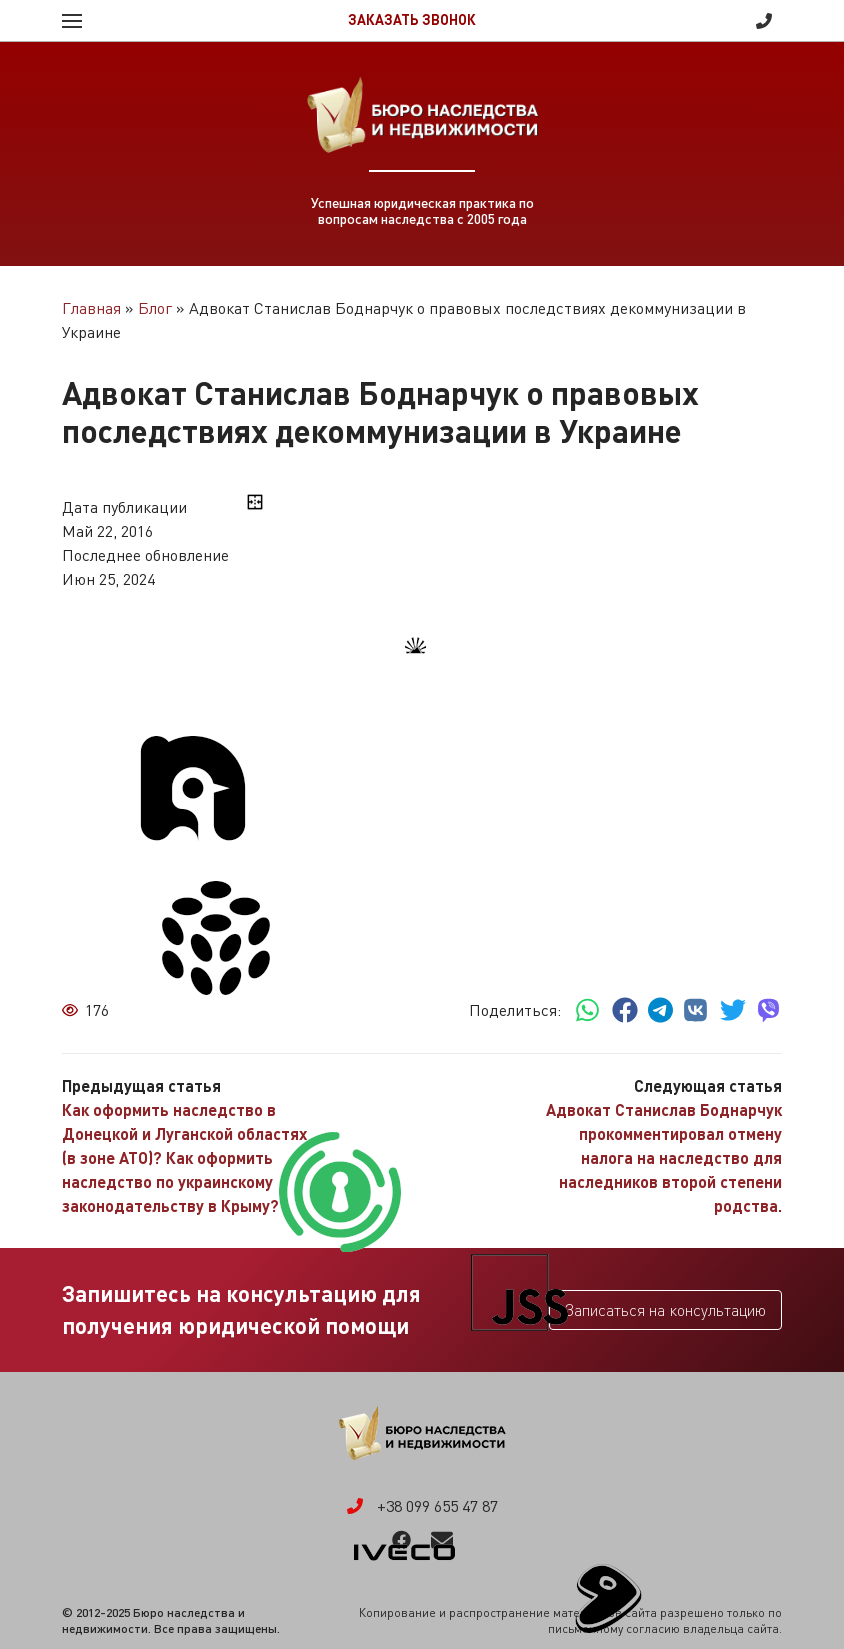 This screenshot has height=1649, width=844. Describe the element at coordinates (608, 1598) in the screenshot. I see `Gentoo Linux logo` at that location.